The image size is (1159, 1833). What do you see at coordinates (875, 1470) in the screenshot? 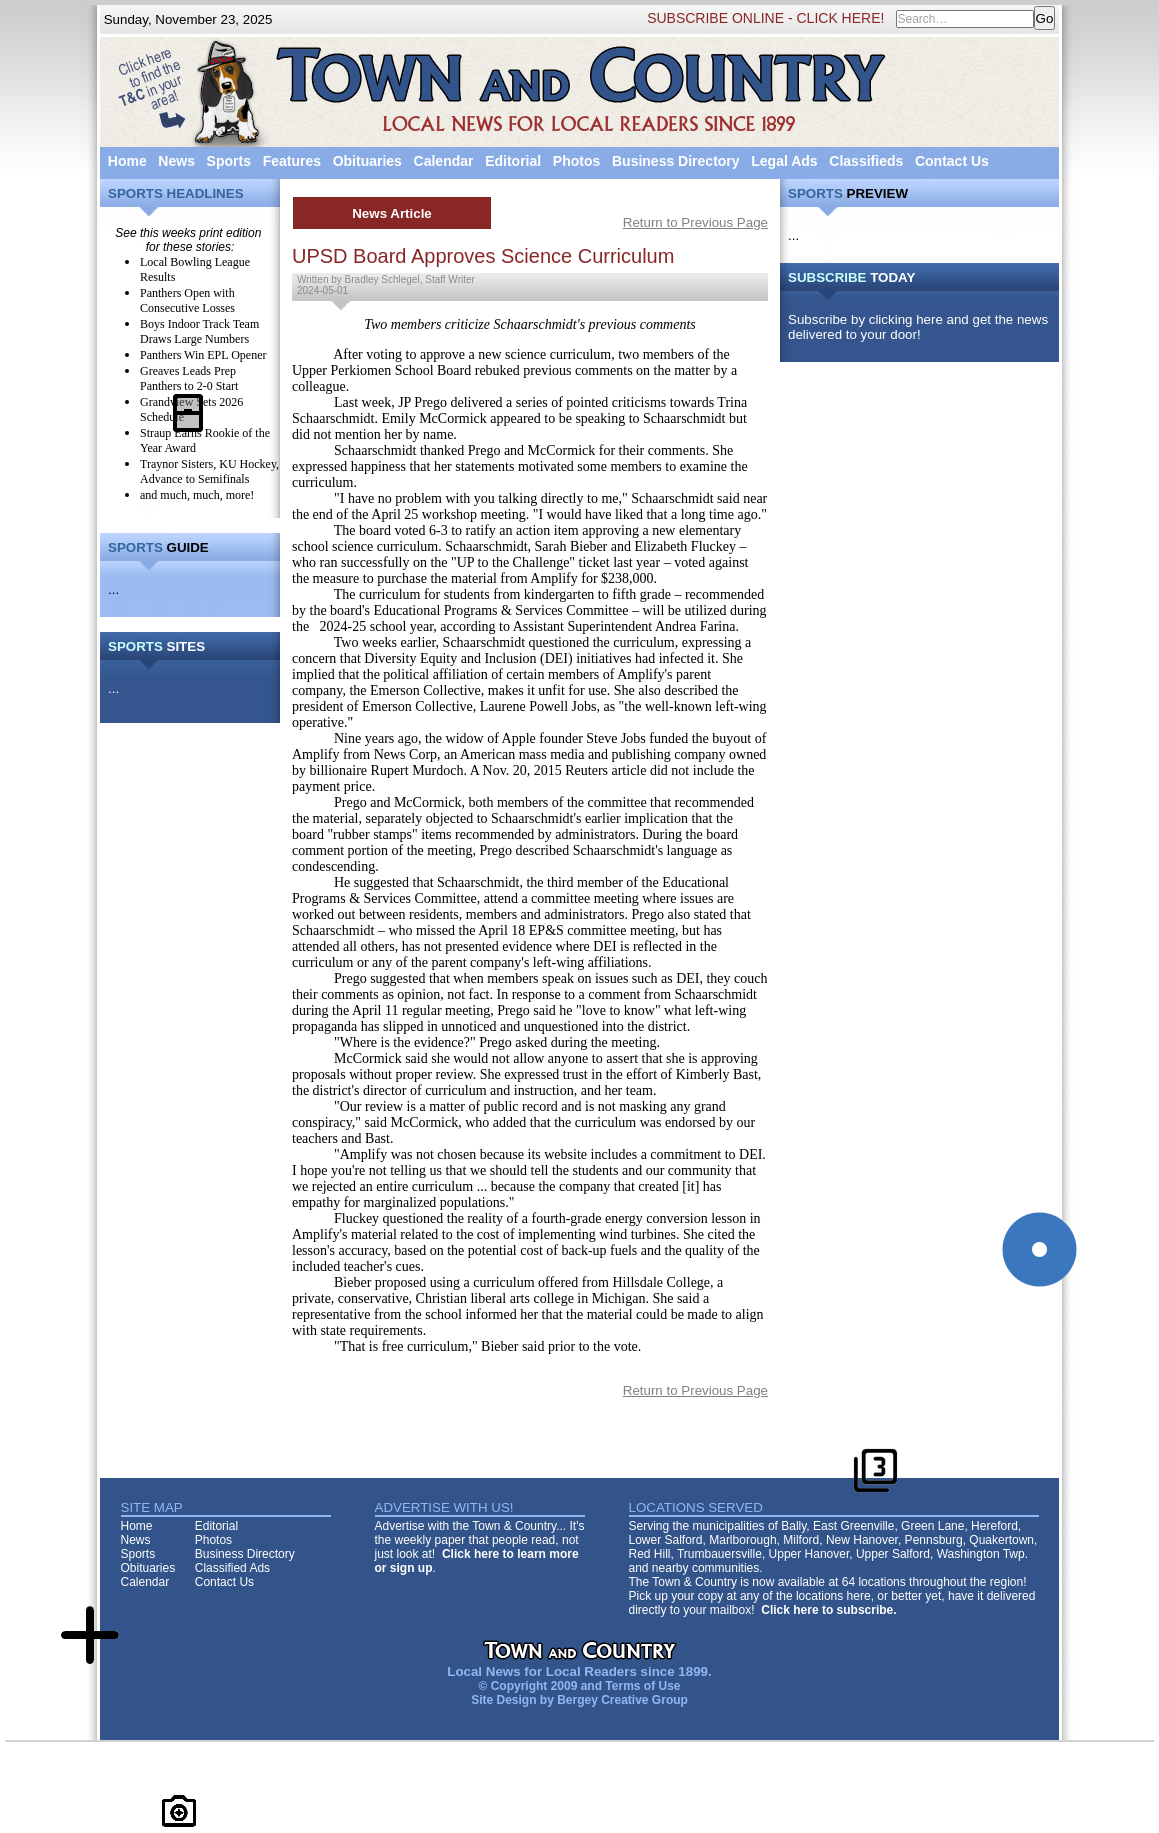
I see `view the third item in a layered stack` at bounding box center [875, 1470].